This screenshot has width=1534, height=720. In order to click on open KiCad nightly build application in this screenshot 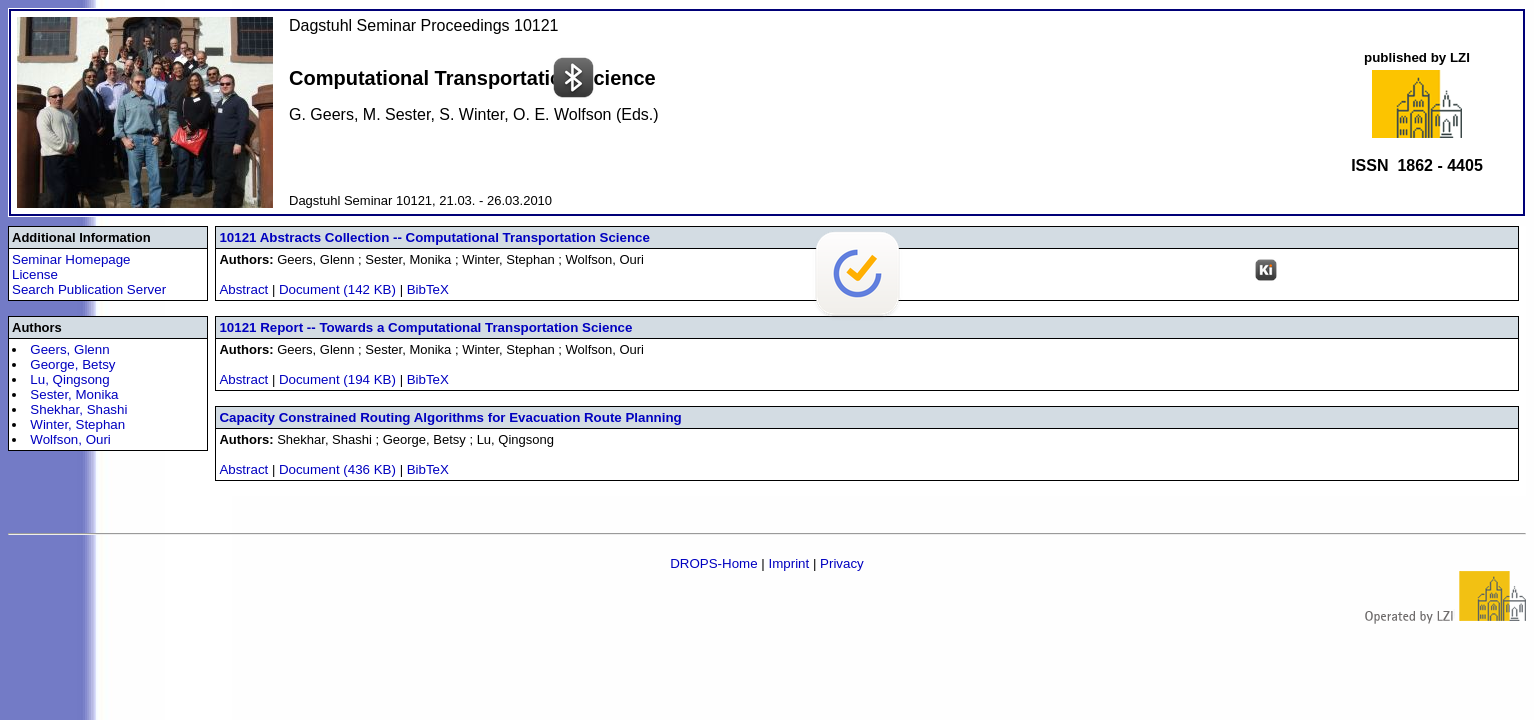, I will do `click(1266, 270)`.